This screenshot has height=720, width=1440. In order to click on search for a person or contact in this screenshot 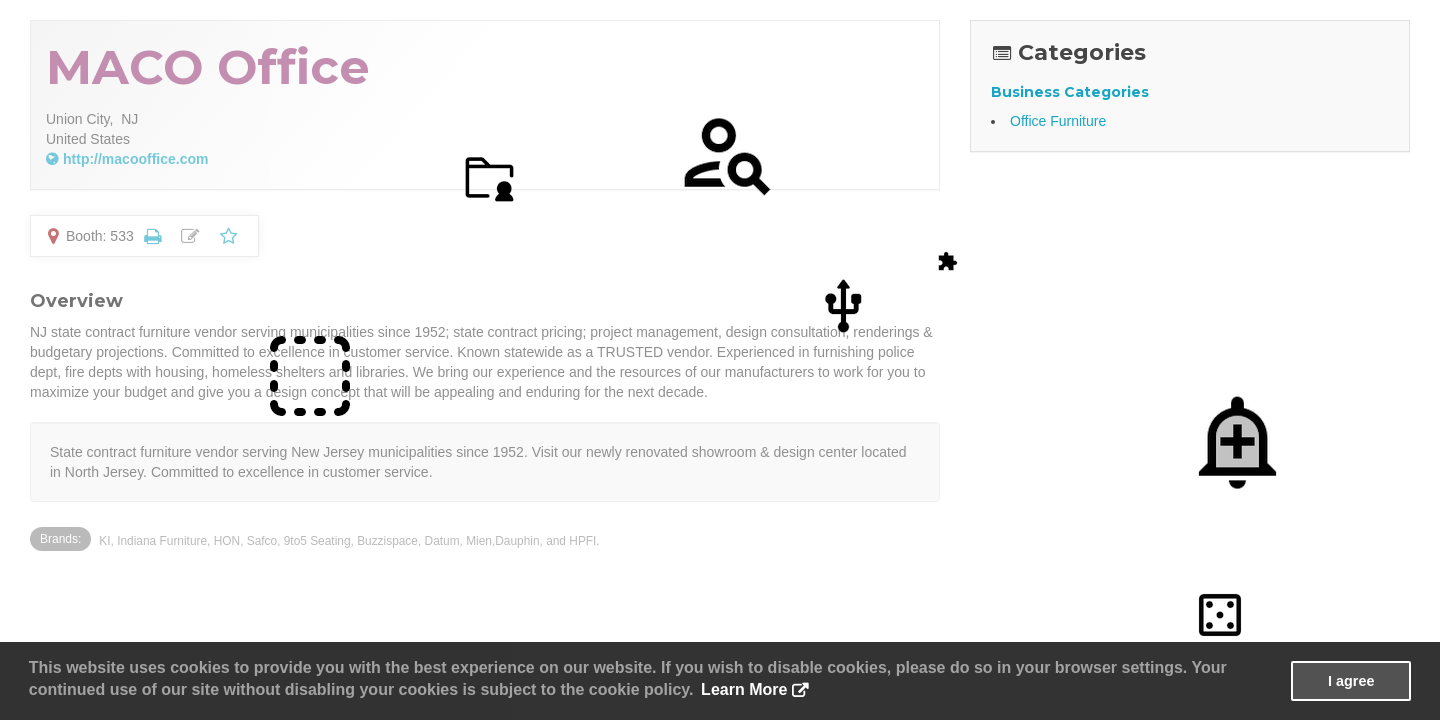, I will do `click(727, 152)`.